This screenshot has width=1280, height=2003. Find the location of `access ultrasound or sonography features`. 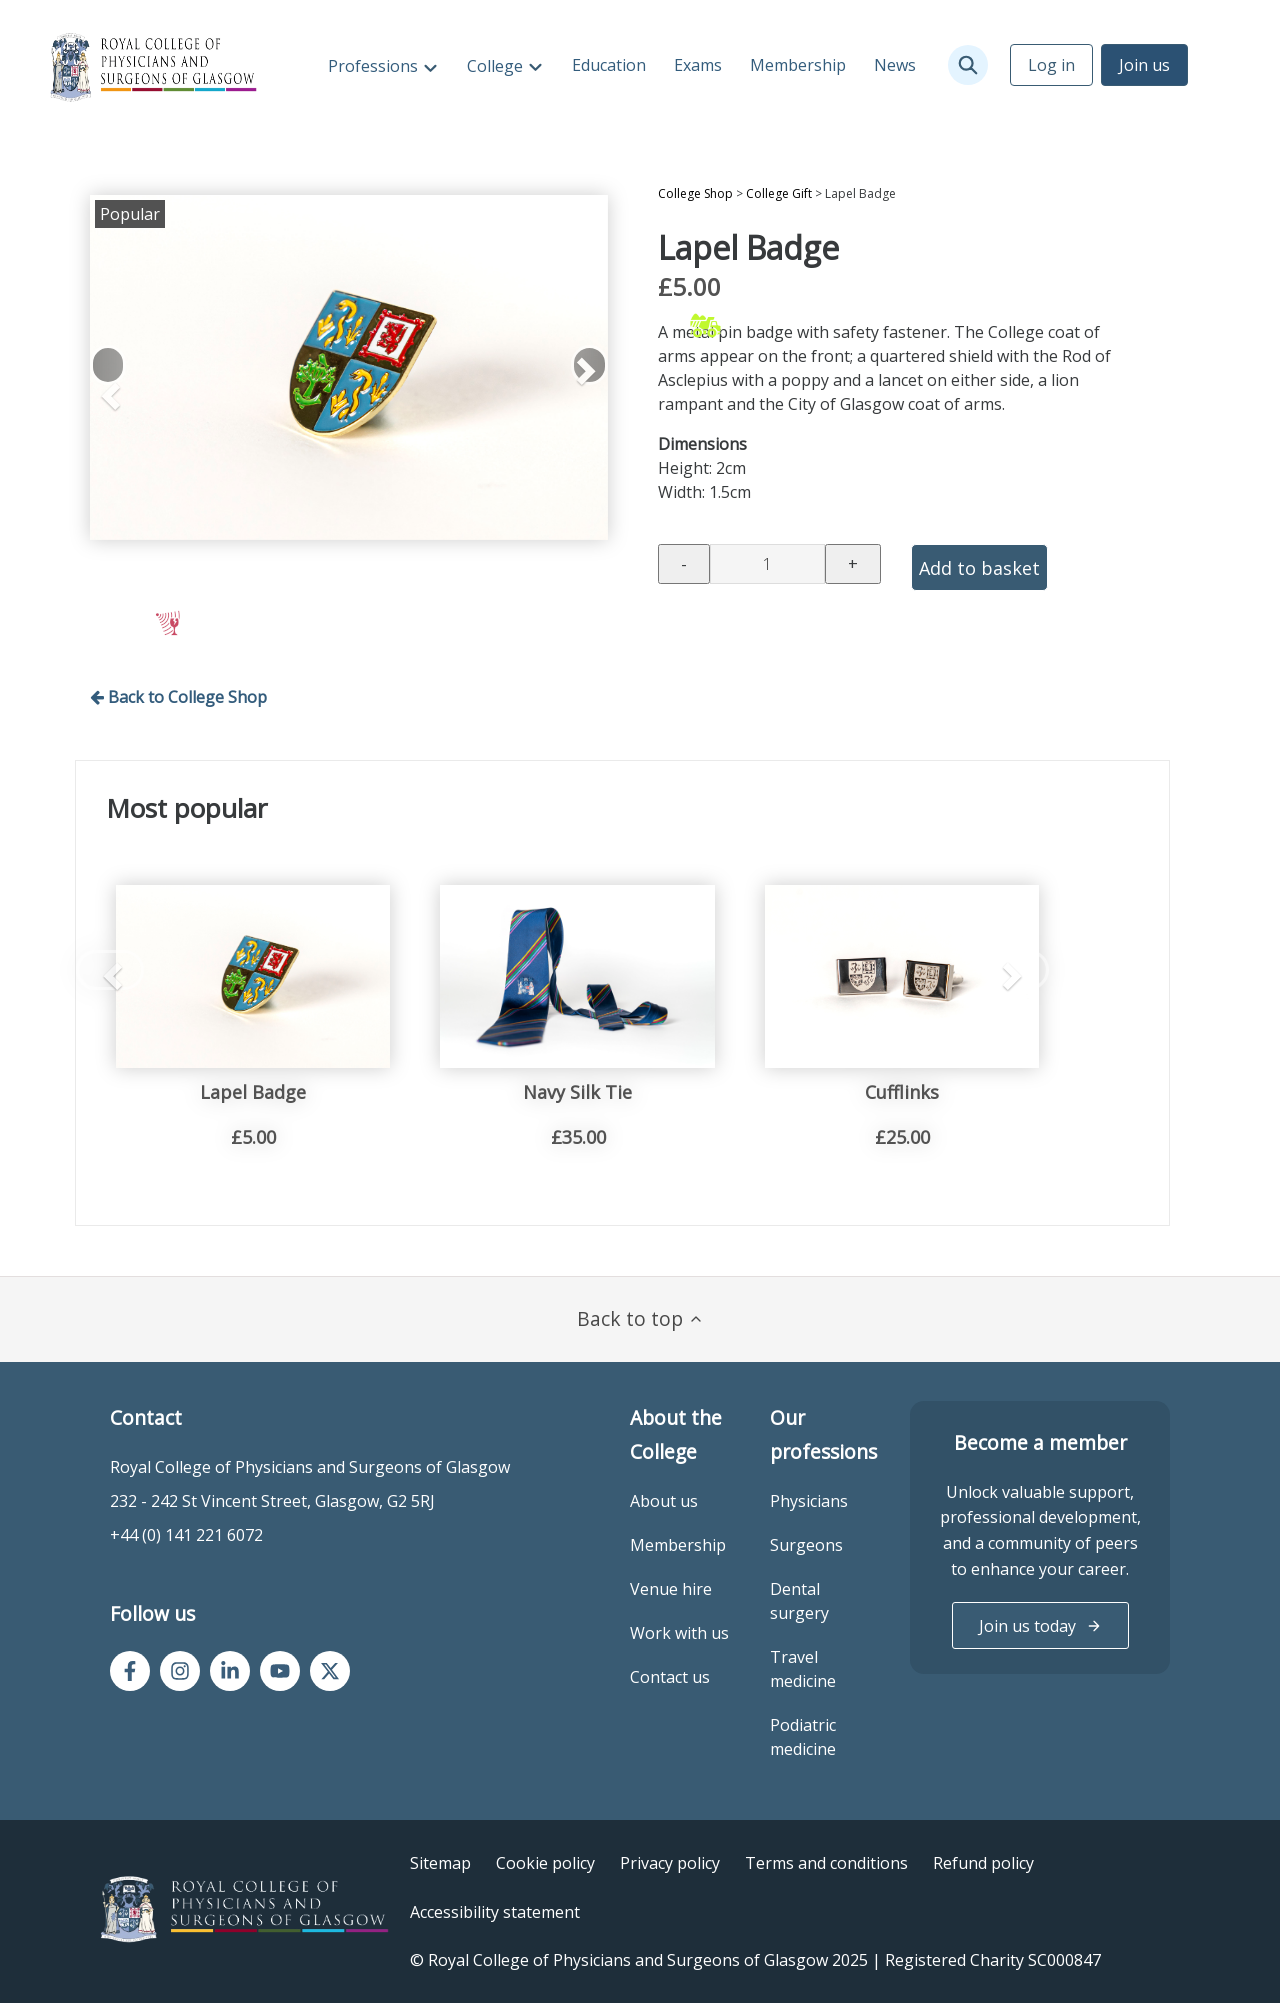

access ultrasound or sonography features is located at coordinates (168, 623).